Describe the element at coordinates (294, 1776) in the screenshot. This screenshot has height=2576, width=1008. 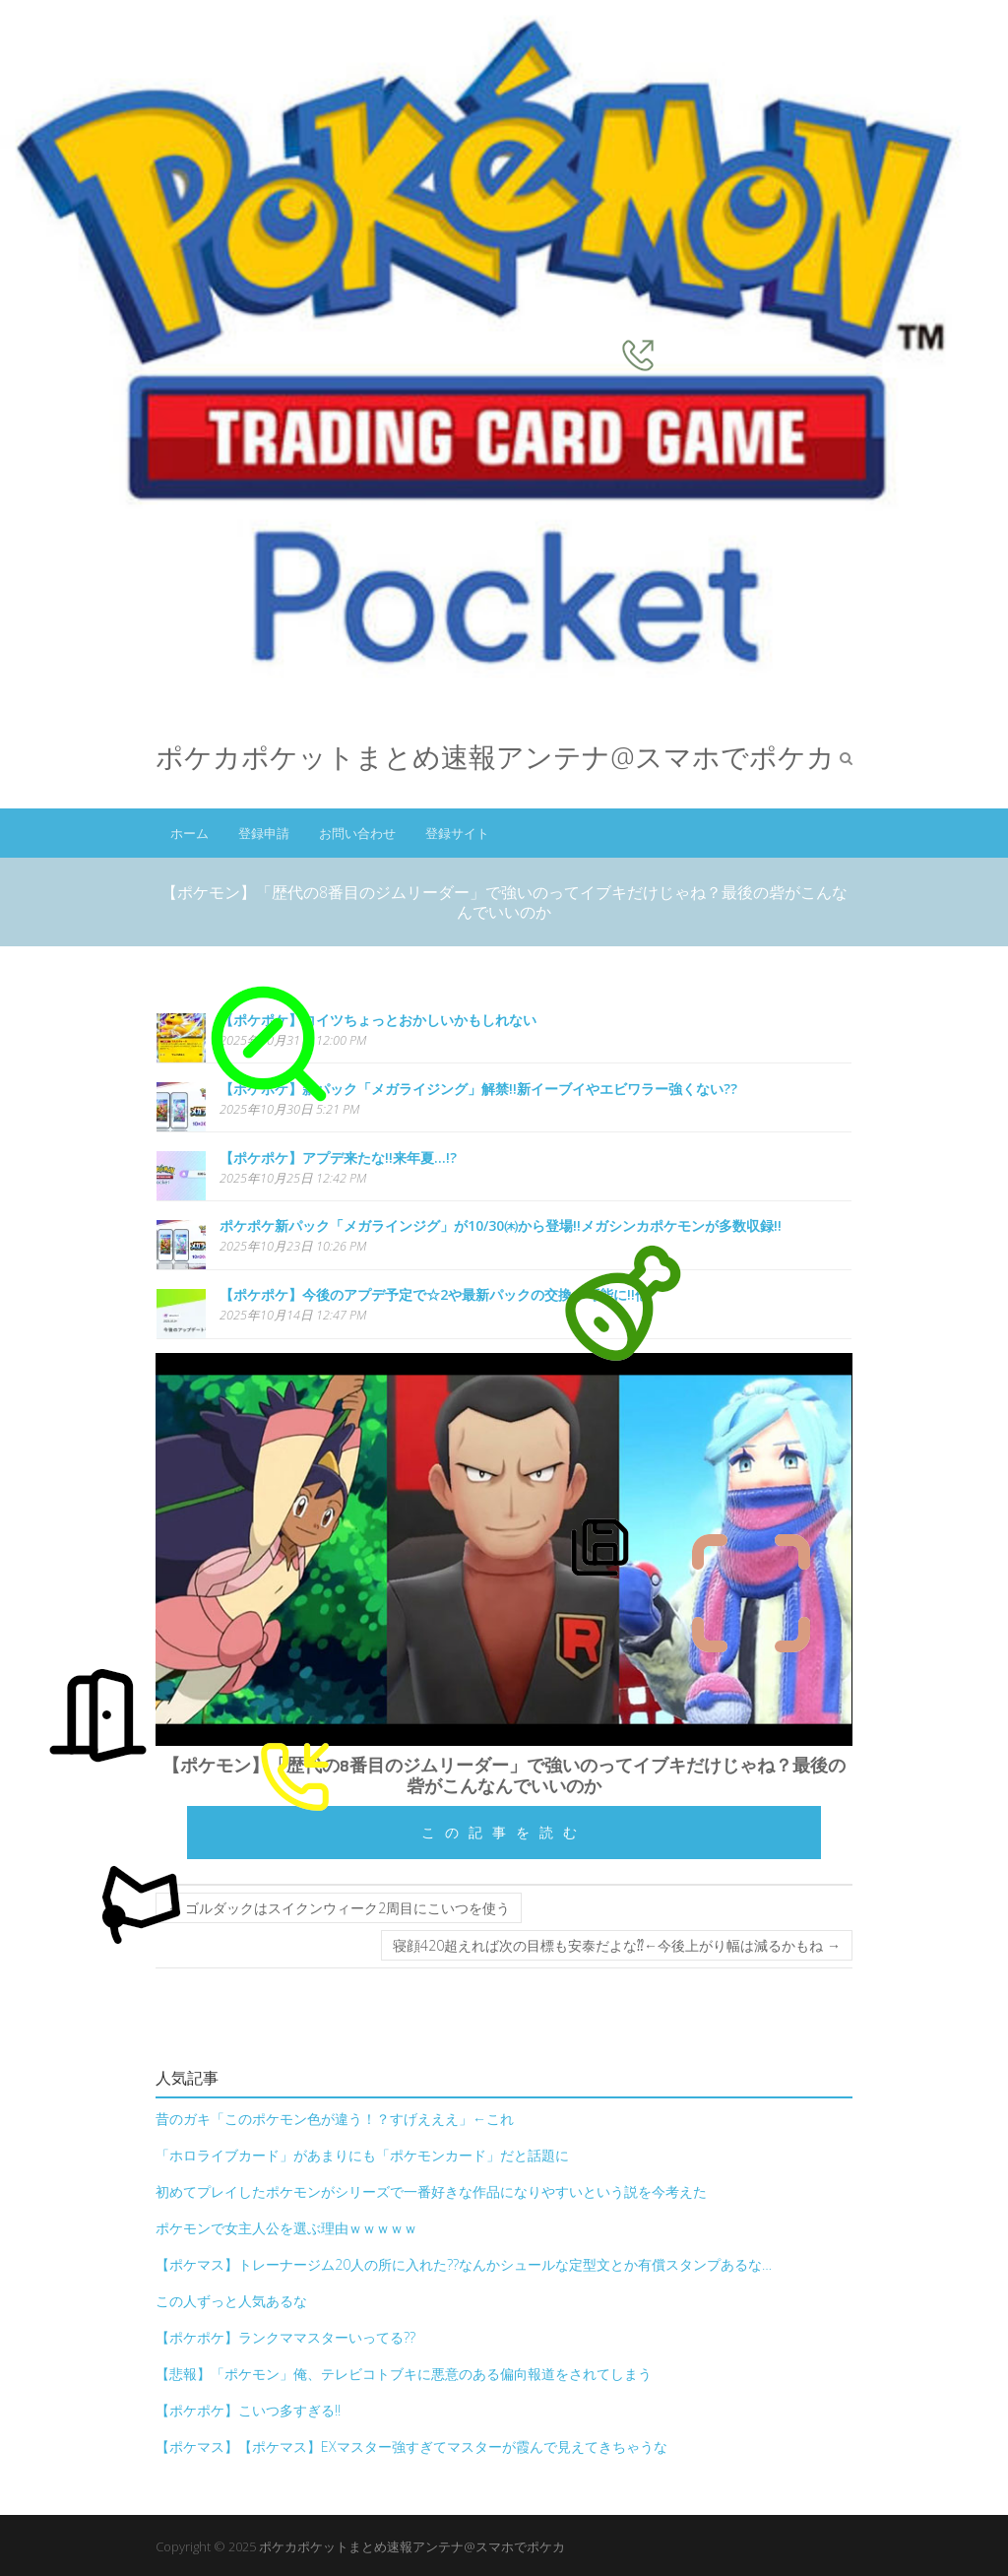
I see `incoming call notification` at that location.